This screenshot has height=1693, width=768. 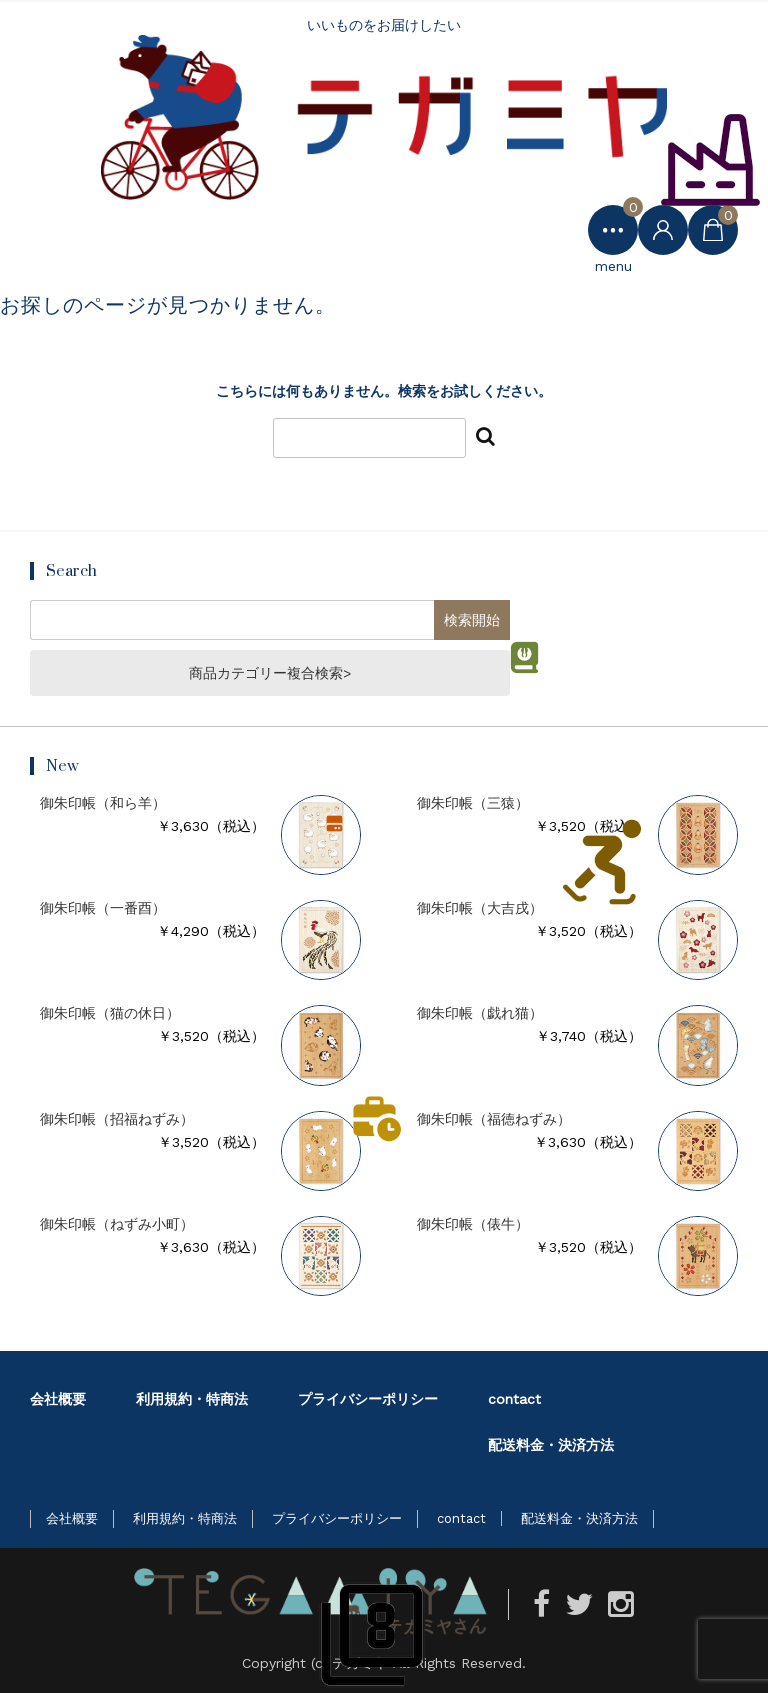 What do you see at coordinates (524, 657) in the screenshot?
I see `access the journal of the whills or star wars lore reference` at bounding box center [524, 657].